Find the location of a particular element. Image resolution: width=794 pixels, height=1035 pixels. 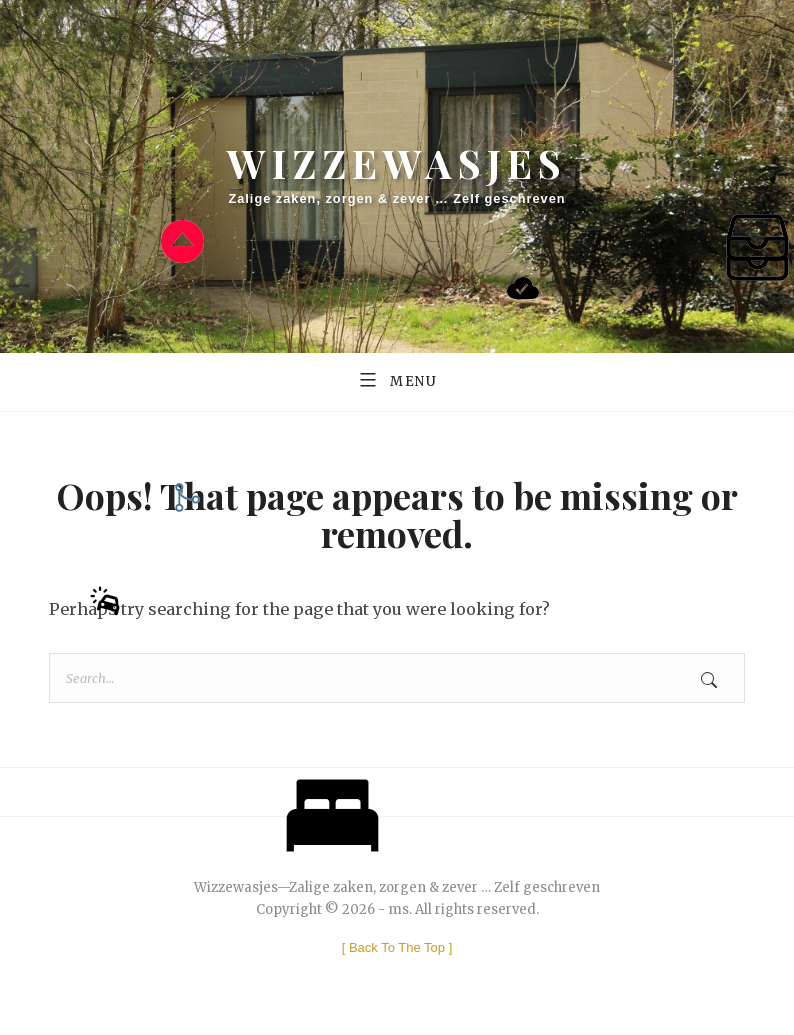

report a car accident or collision is located at coordinates (105, 601).